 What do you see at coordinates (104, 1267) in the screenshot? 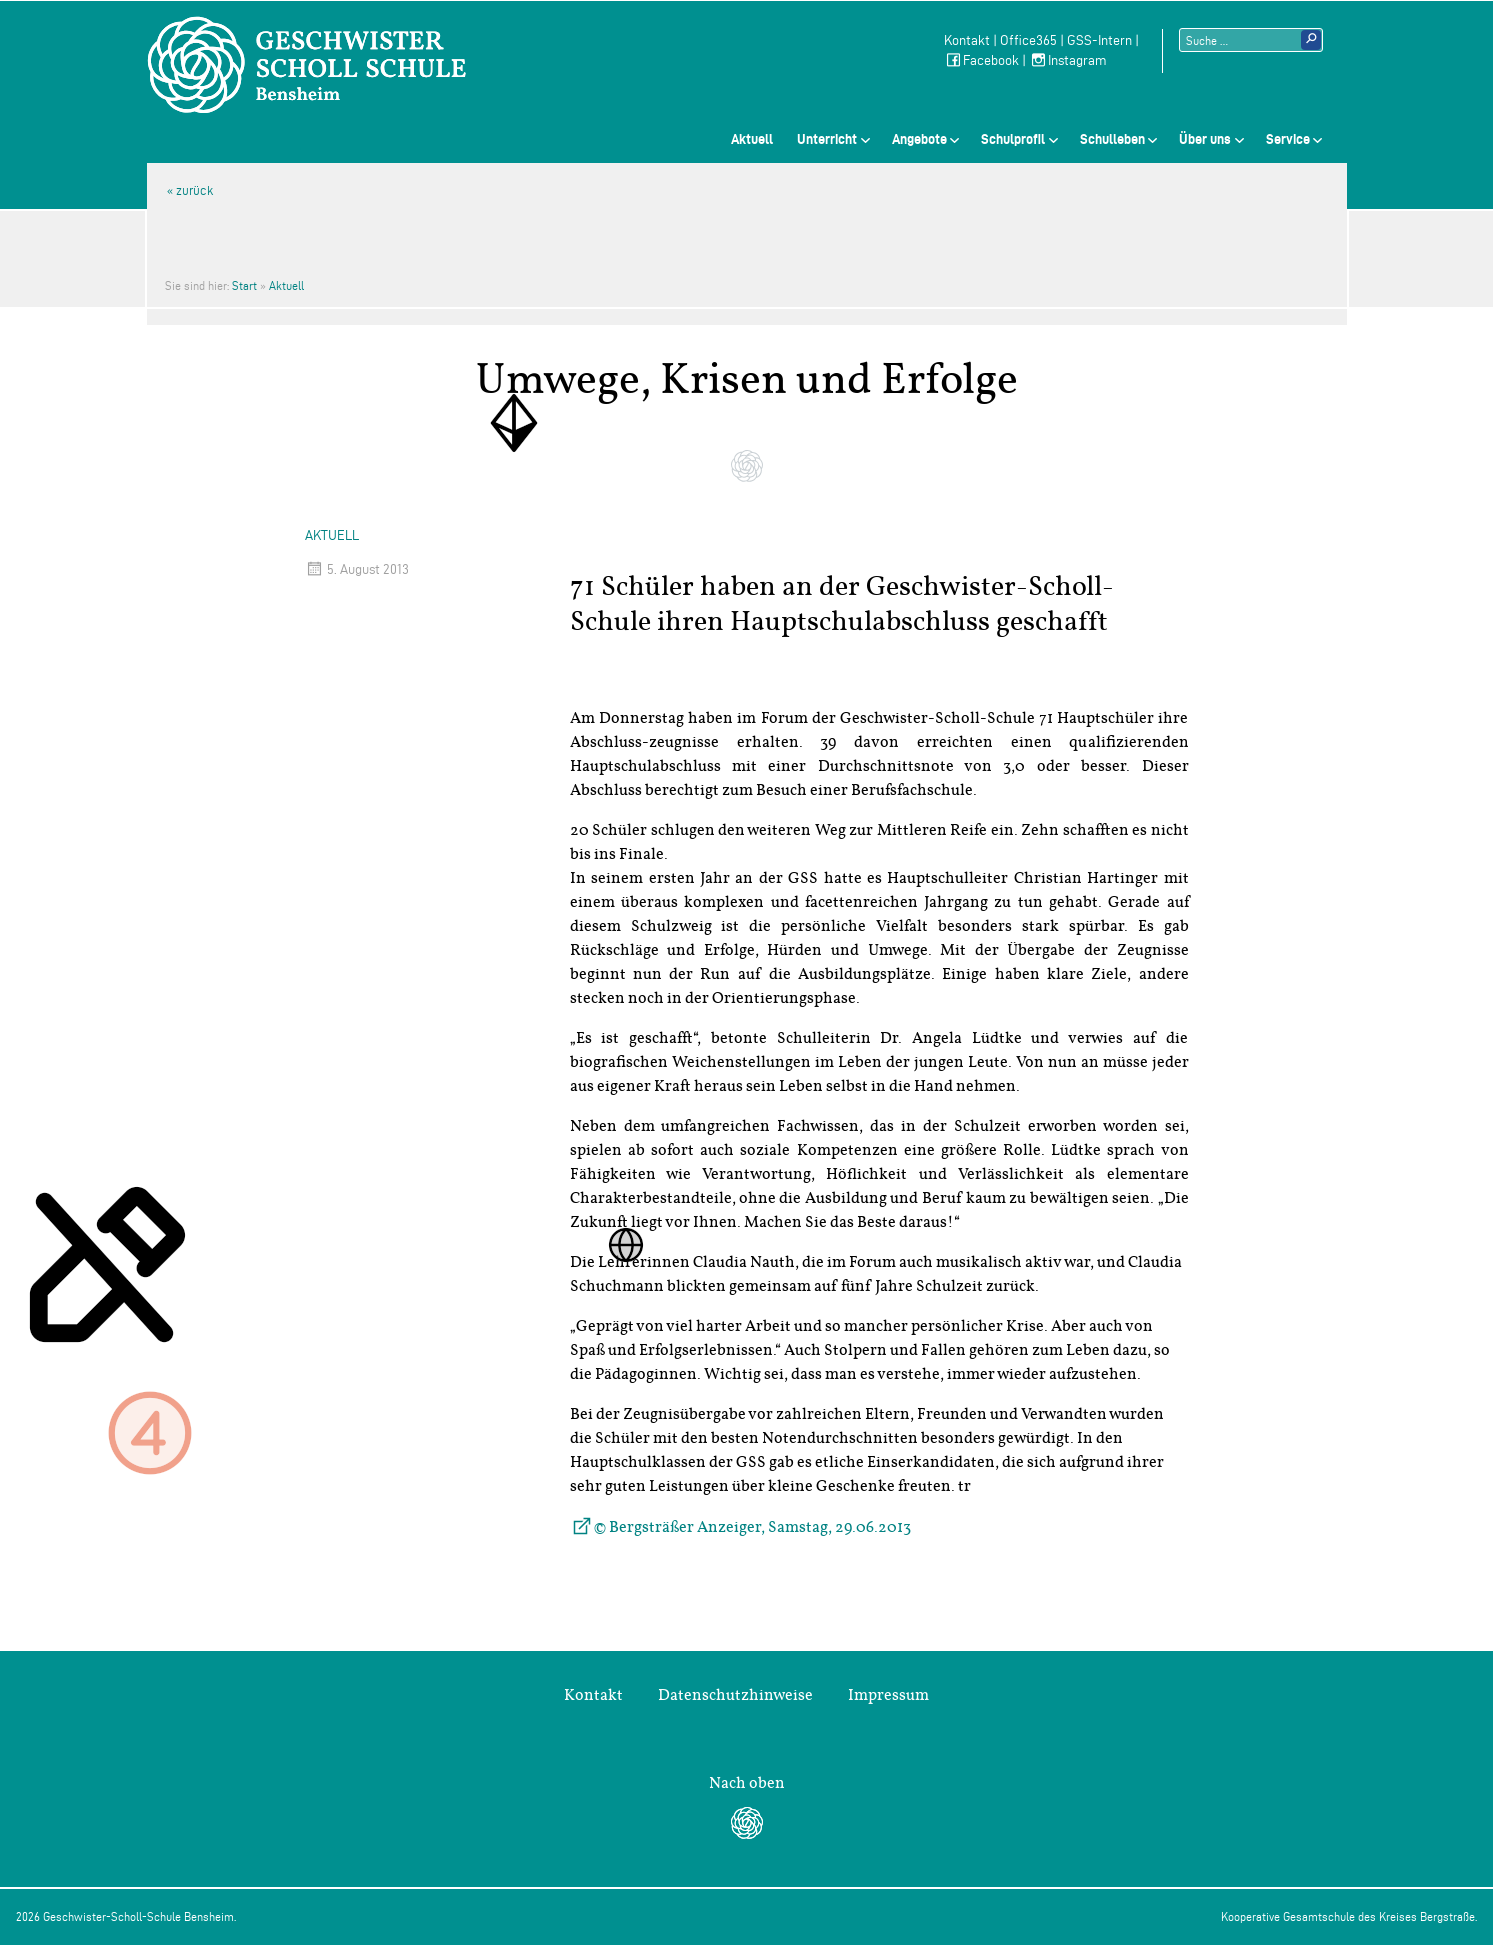
I see `editing is disabled` at bounding box center [104, 1267].